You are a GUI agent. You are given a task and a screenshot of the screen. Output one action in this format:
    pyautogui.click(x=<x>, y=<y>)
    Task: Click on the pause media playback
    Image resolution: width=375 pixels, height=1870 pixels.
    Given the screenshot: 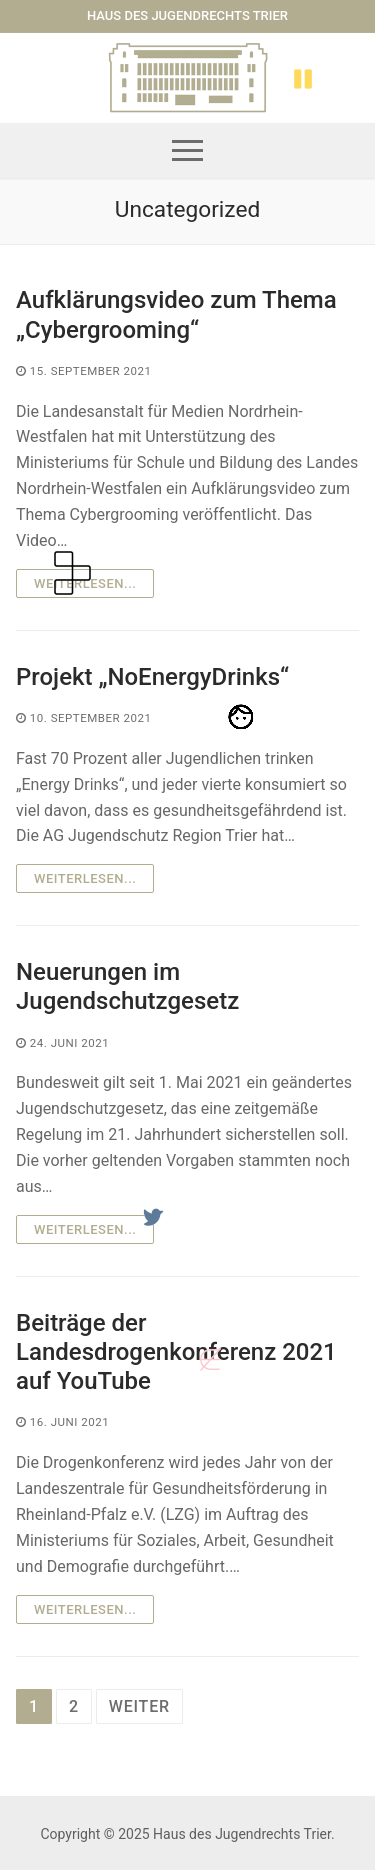 What is the action you would take?
    pyautogui.click(x=303, y=79)
    